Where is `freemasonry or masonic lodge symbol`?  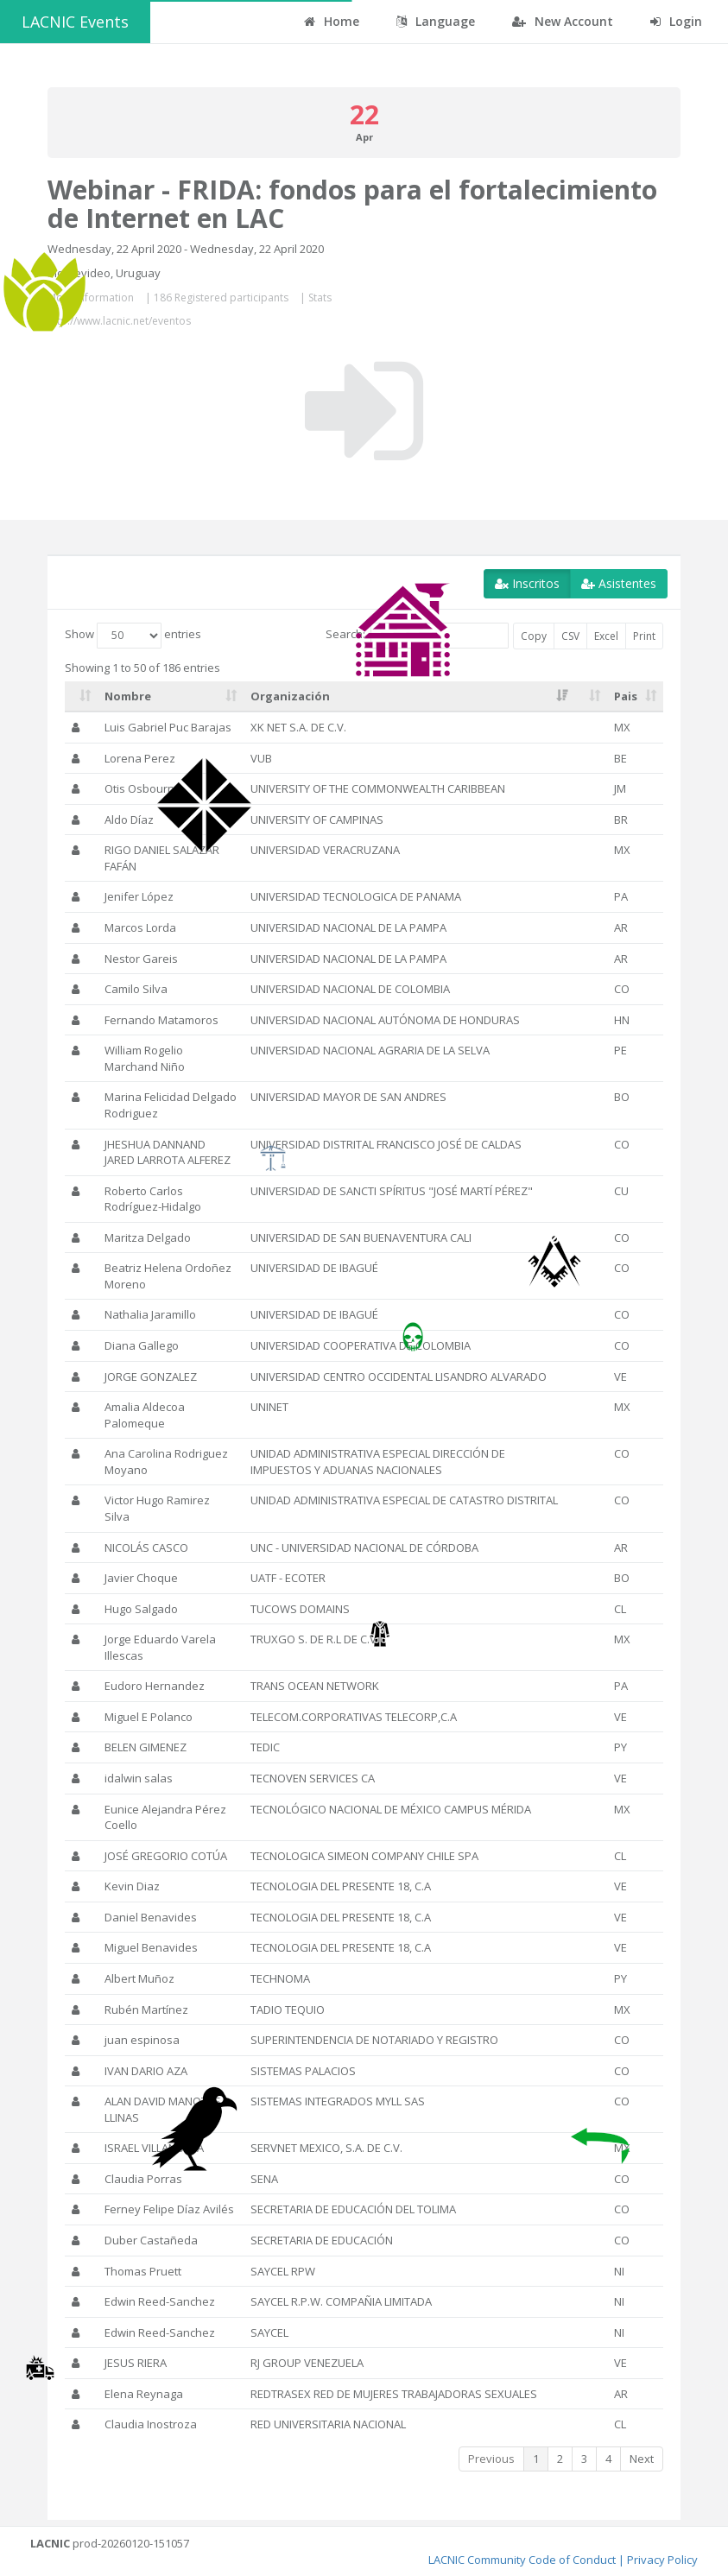
freemasonry or masonic lodge symbol is located at coordinates (554, 1262).